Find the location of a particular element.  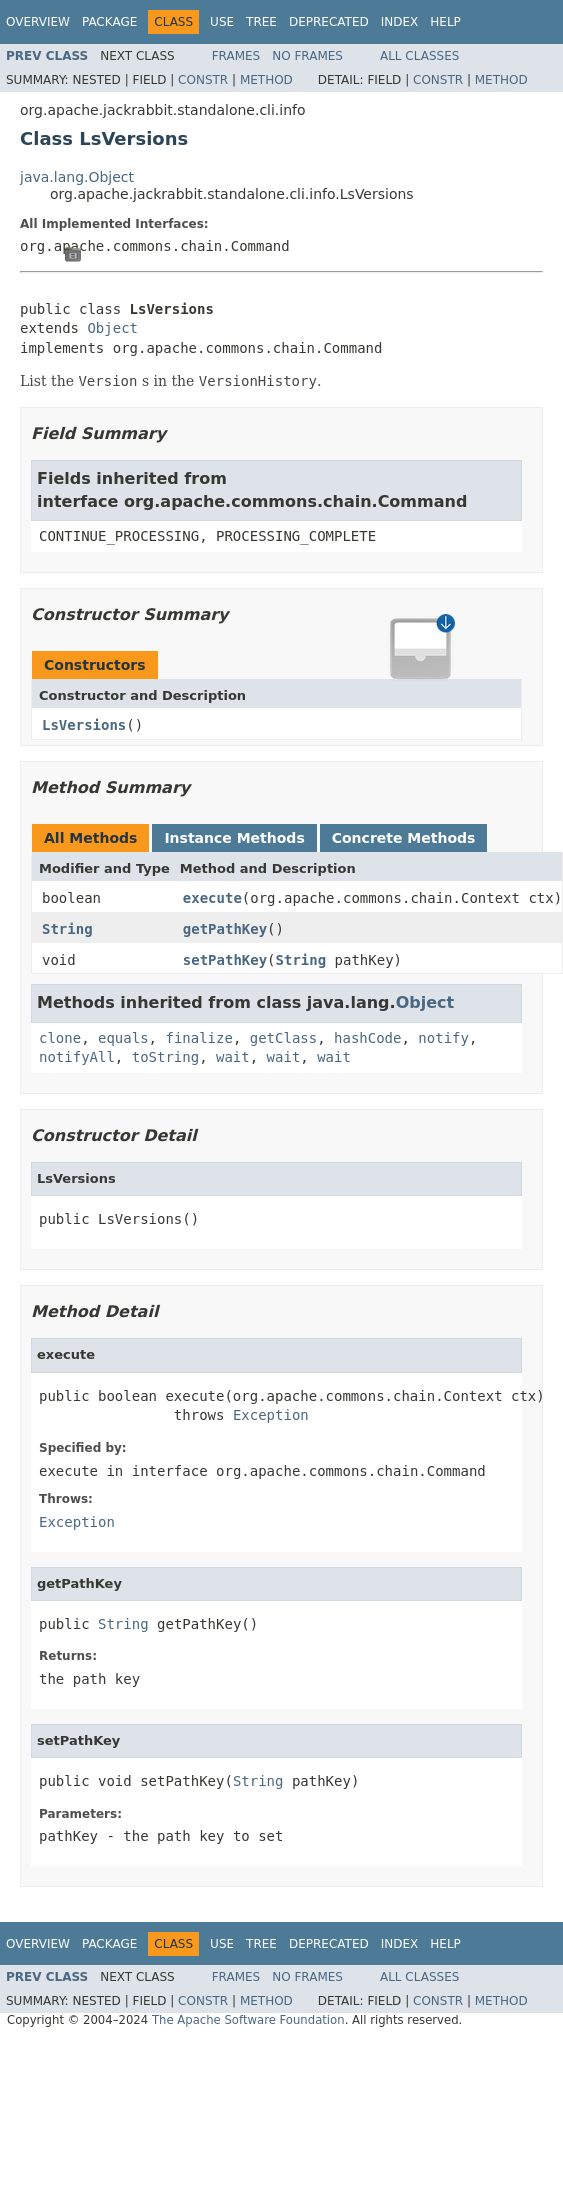

open videos folder is located at coordinates (73, 254).